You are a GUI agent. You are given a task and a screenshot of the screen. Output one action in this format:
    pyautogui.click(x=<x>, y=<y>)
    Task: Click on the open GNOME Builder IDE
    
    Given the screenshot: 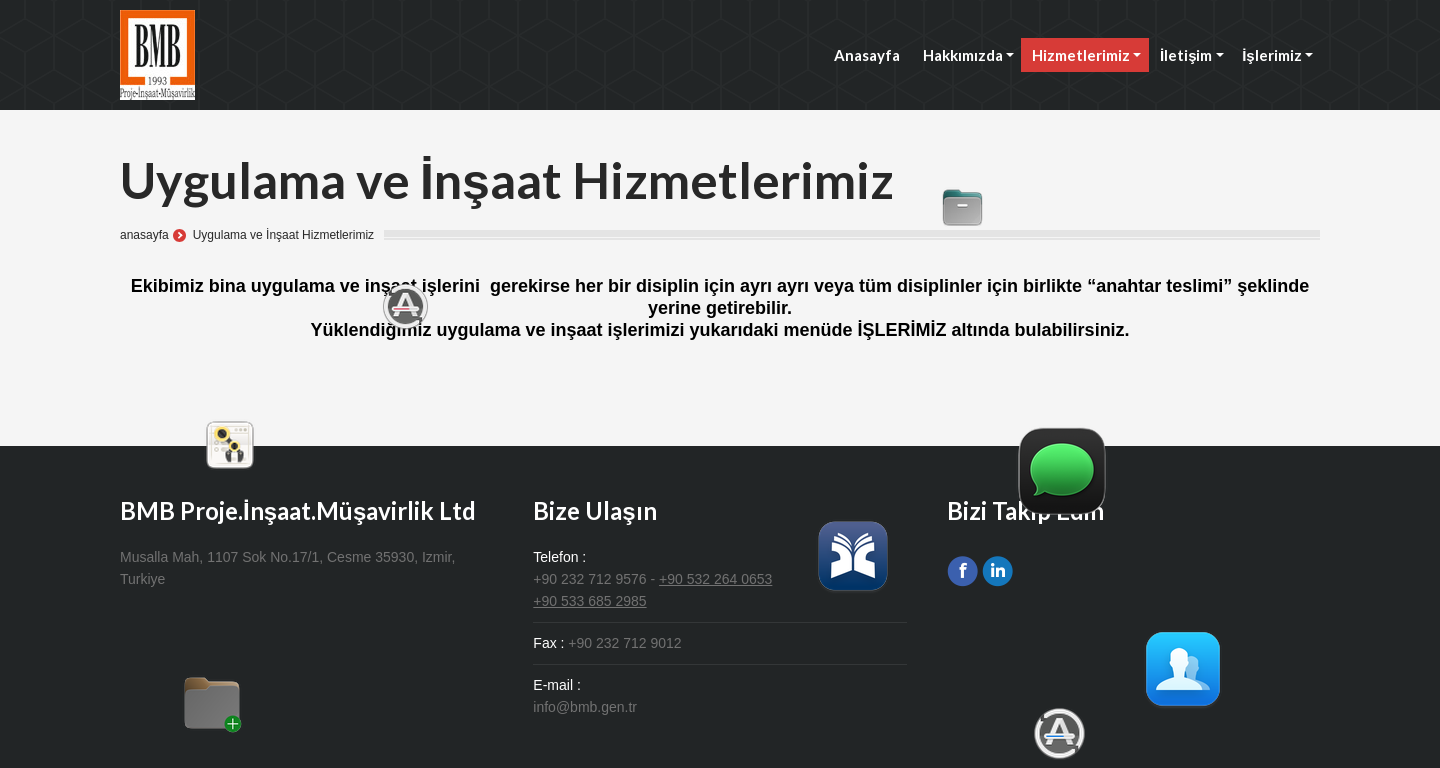 What is the action you would take?
    pyautogui.click(x=230, y=445)
    